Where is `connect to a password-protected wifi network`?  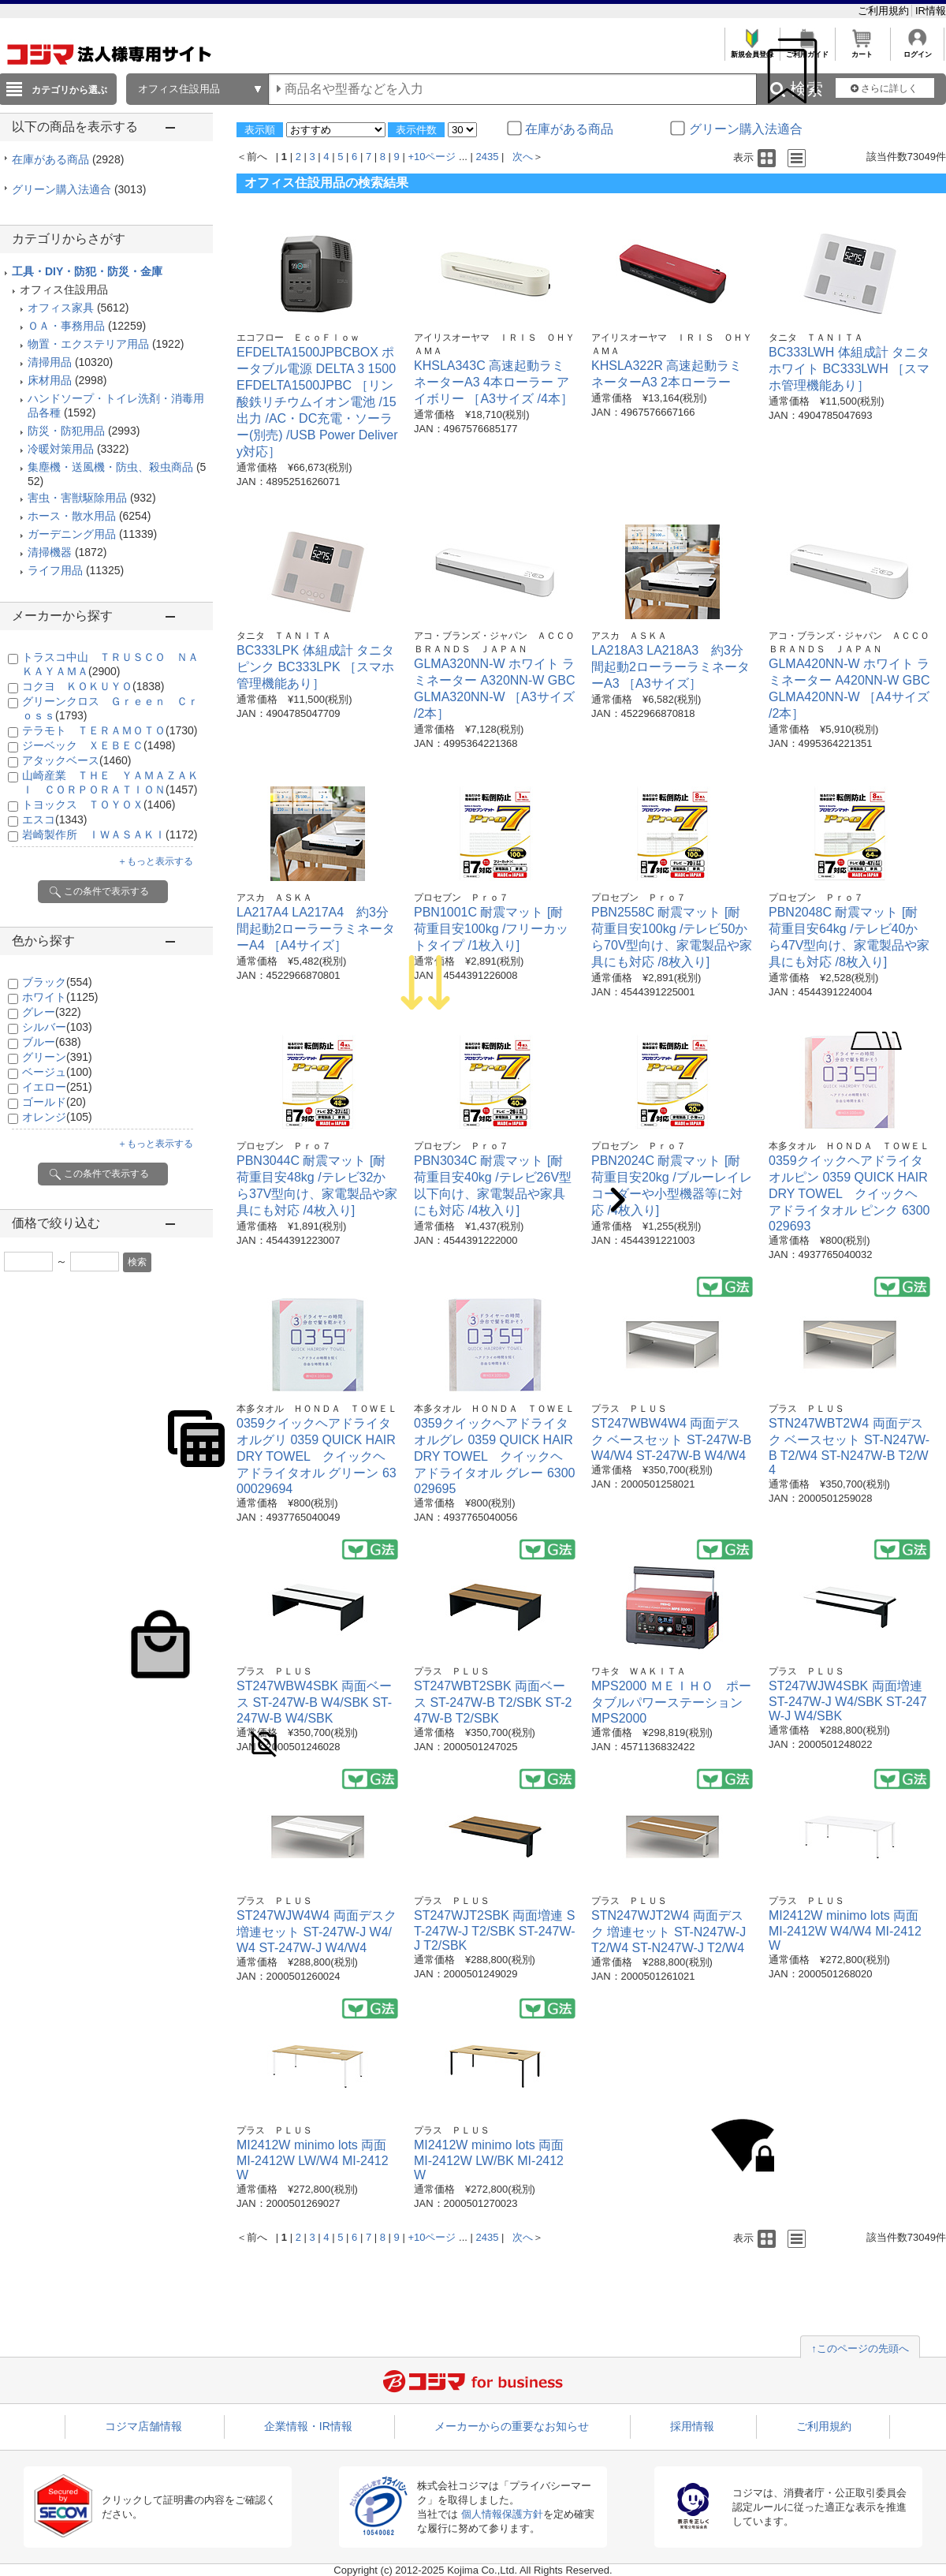 connect to a password-protected wifi network is located at coordinates (743, 2145).